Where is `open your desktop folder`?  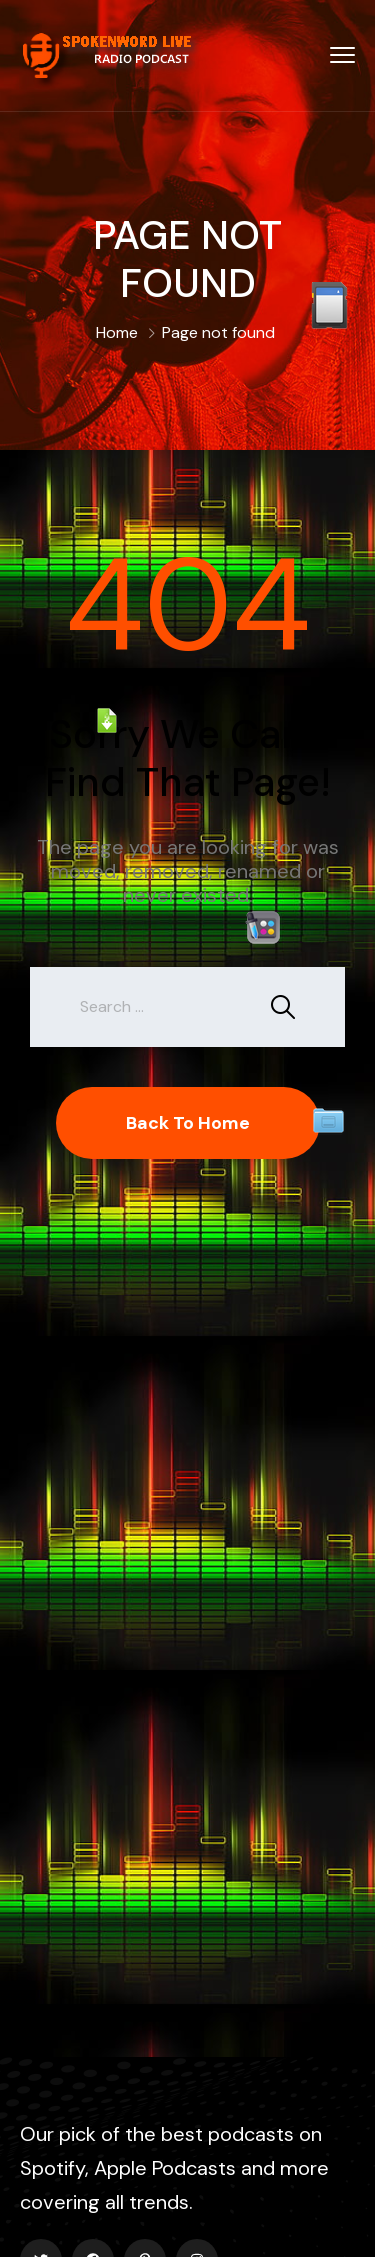 open your desktop folder is located at coordinates (328, 1120).